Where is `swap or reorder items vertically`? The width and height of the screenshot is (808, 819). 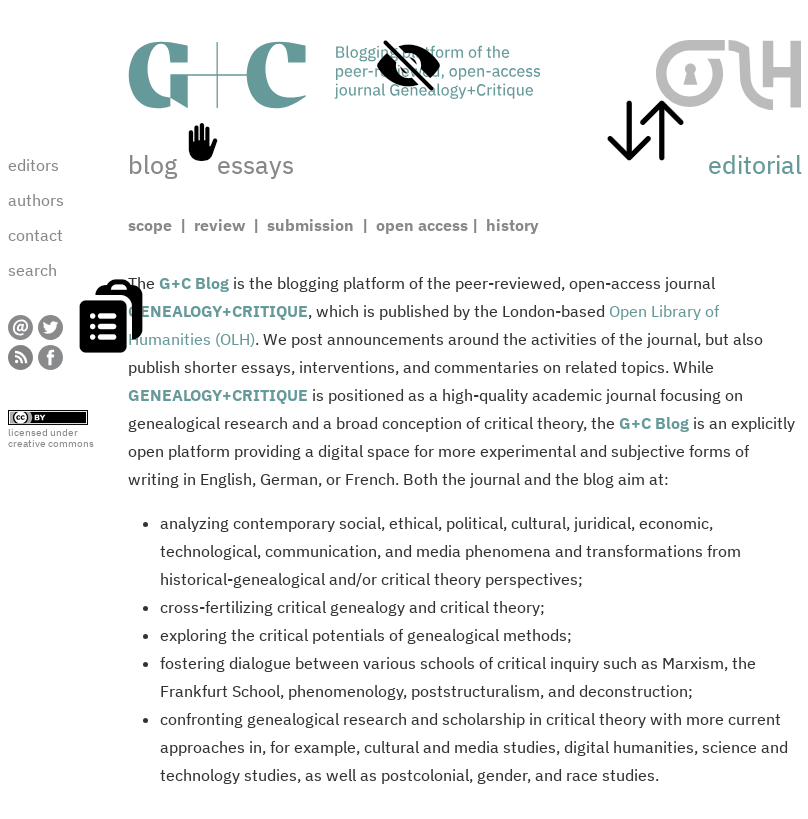 swap or reorder items vertically is located at coordinates (645, 130).